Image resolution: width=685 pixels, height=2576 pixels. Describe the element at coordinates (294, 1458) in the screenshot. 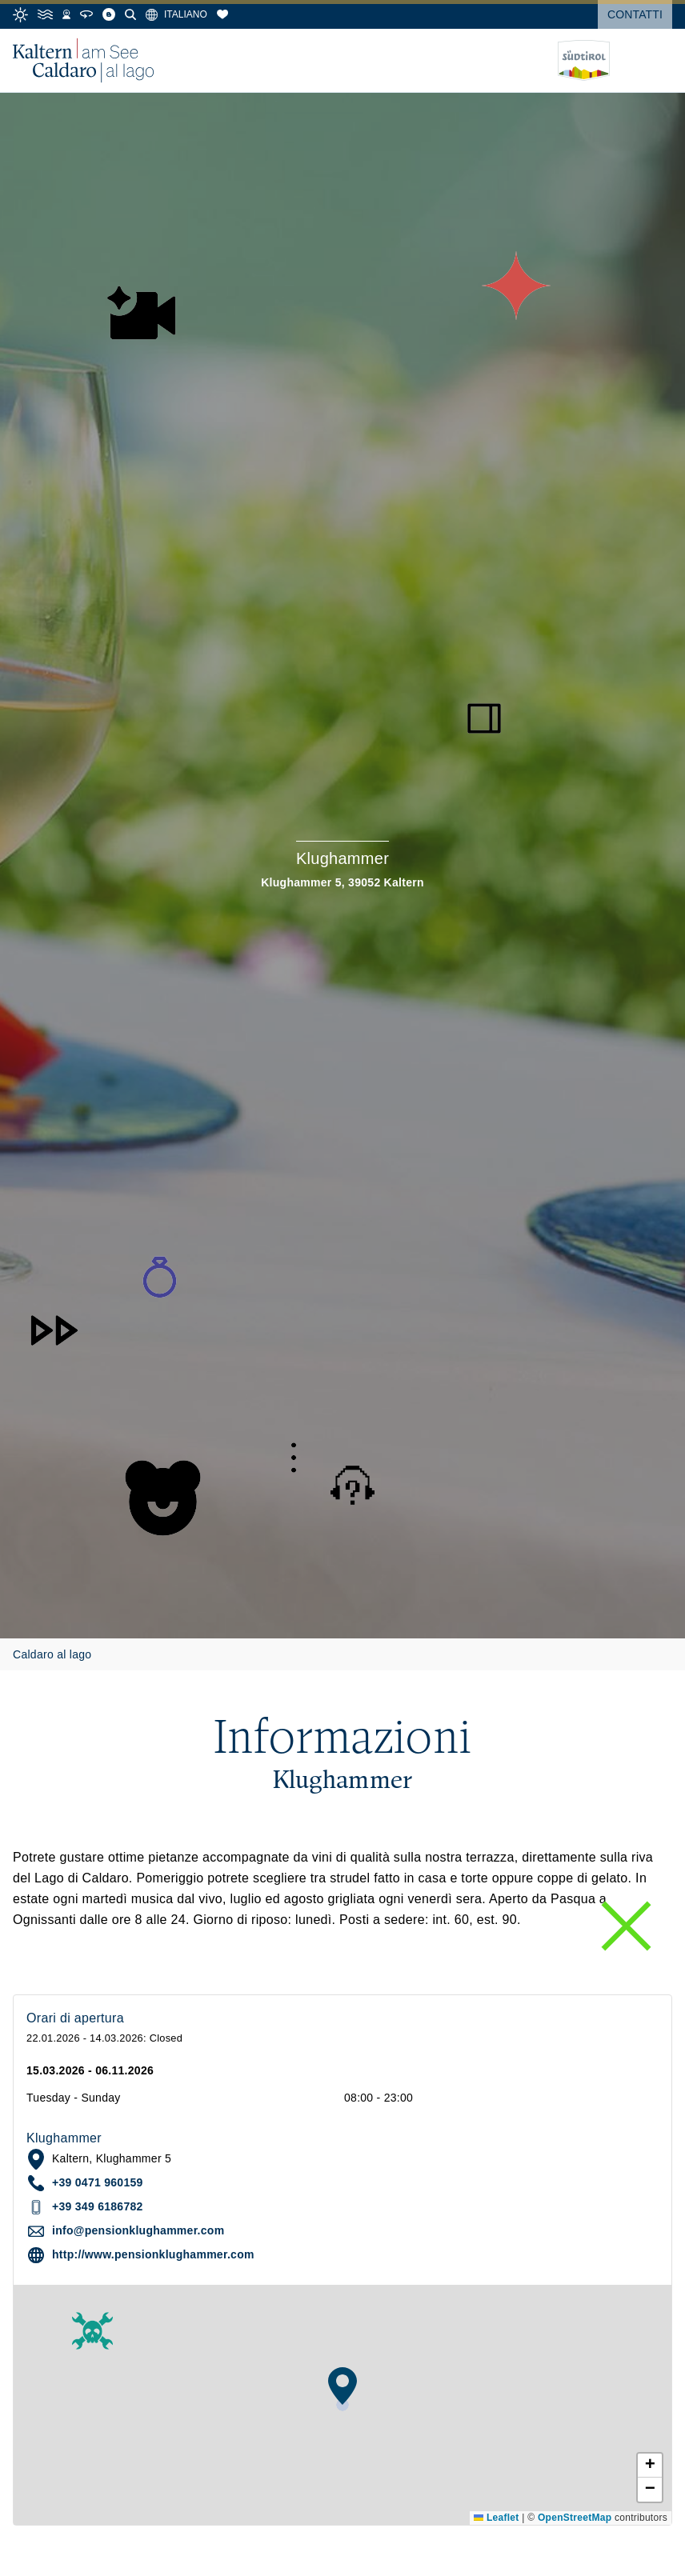

I see `open more options menu` at that location.